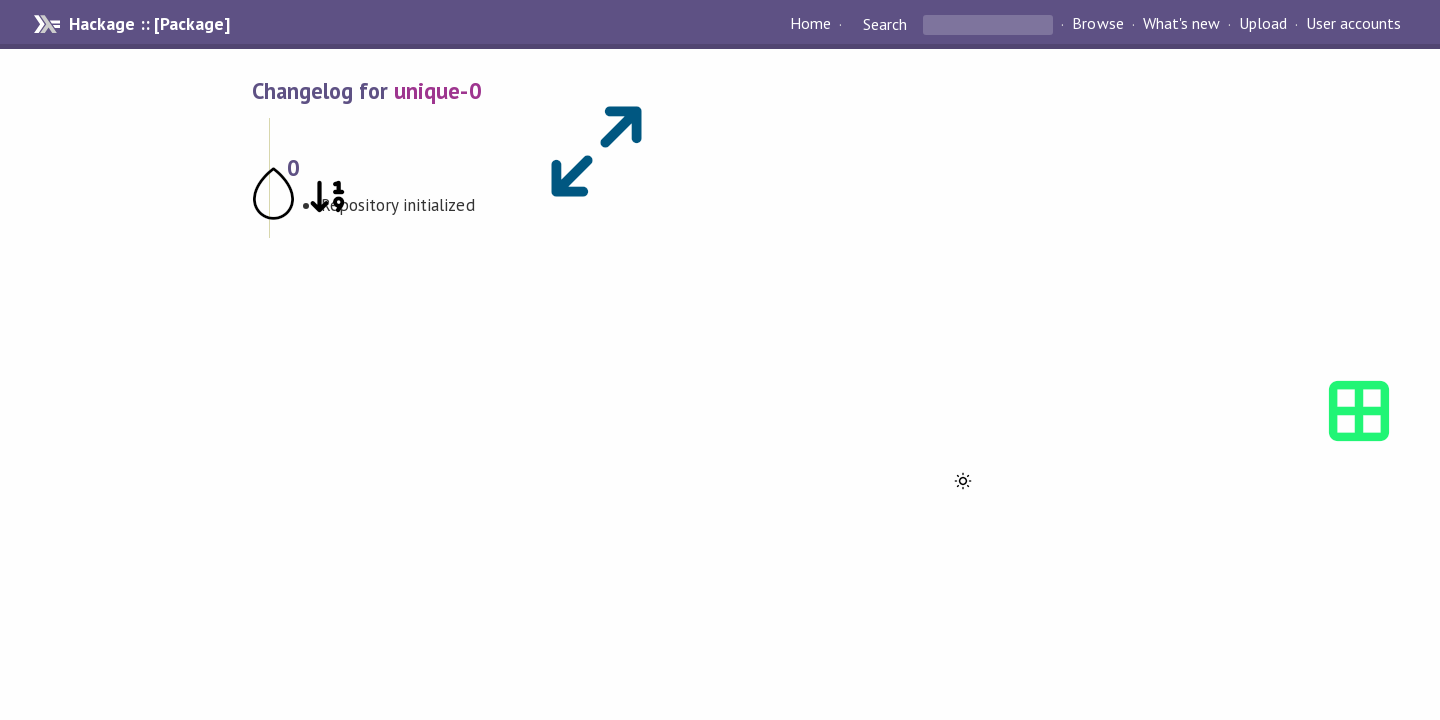 This screenshot has width=1440, height=720. I want to click on switch to grid view, so click(1359, 411).